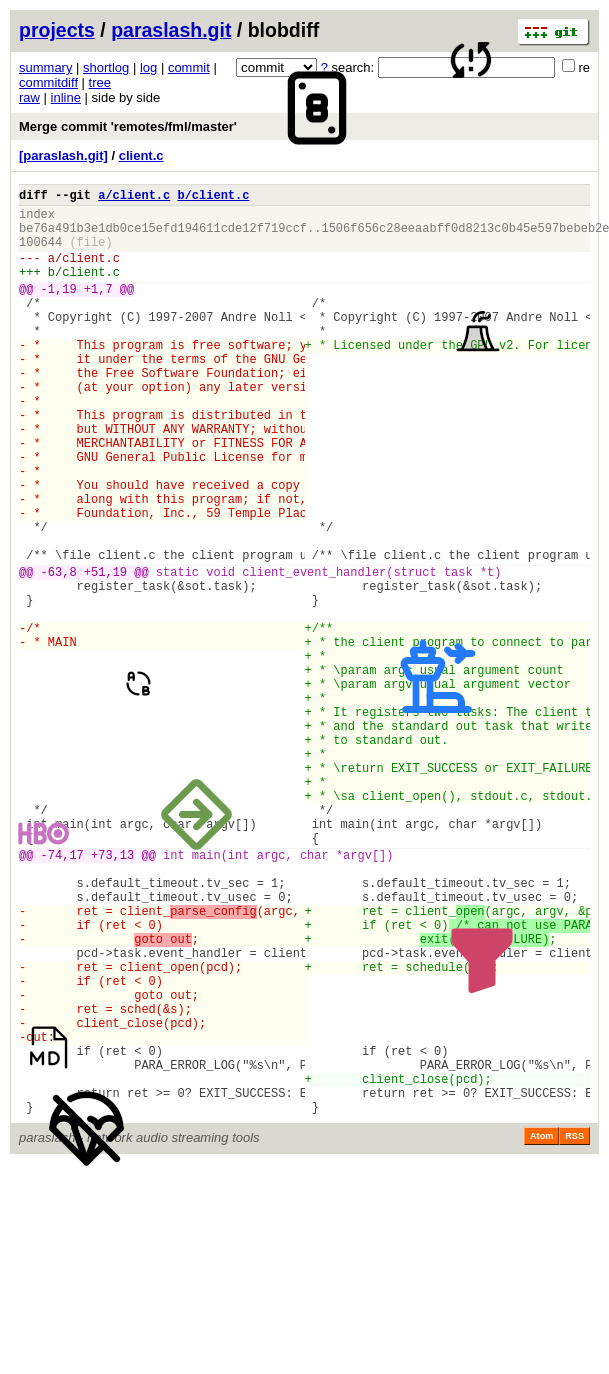 The height and width of the screenshot is (1374, 609). What do you see at coordinates (317, 108) in the screenshot?
I see `playing card with number 8` at bounding box center [317, 108].